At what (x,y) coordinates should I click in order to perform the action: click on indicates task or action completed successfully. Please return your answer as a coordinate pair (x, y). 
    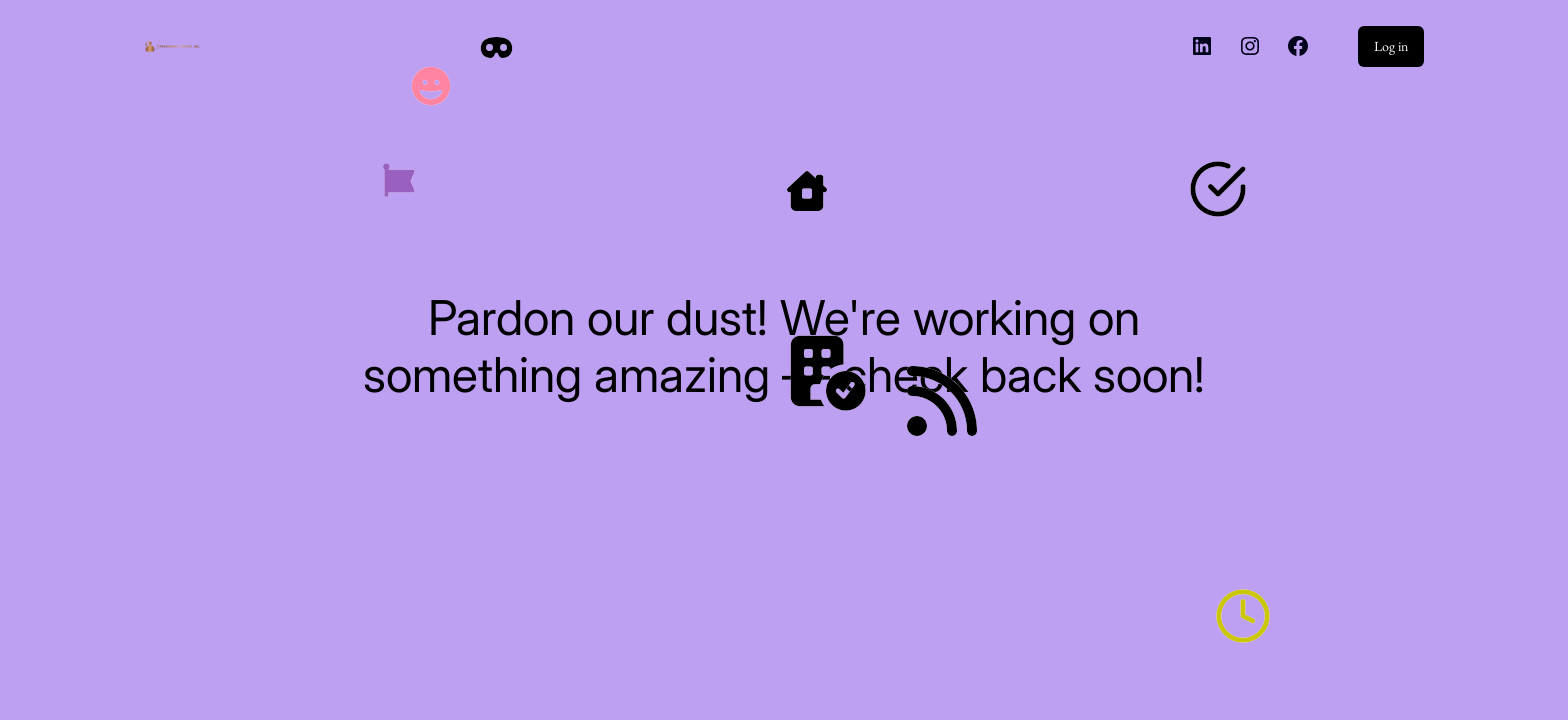
    Looking at the image, I should click on (1218, 189).